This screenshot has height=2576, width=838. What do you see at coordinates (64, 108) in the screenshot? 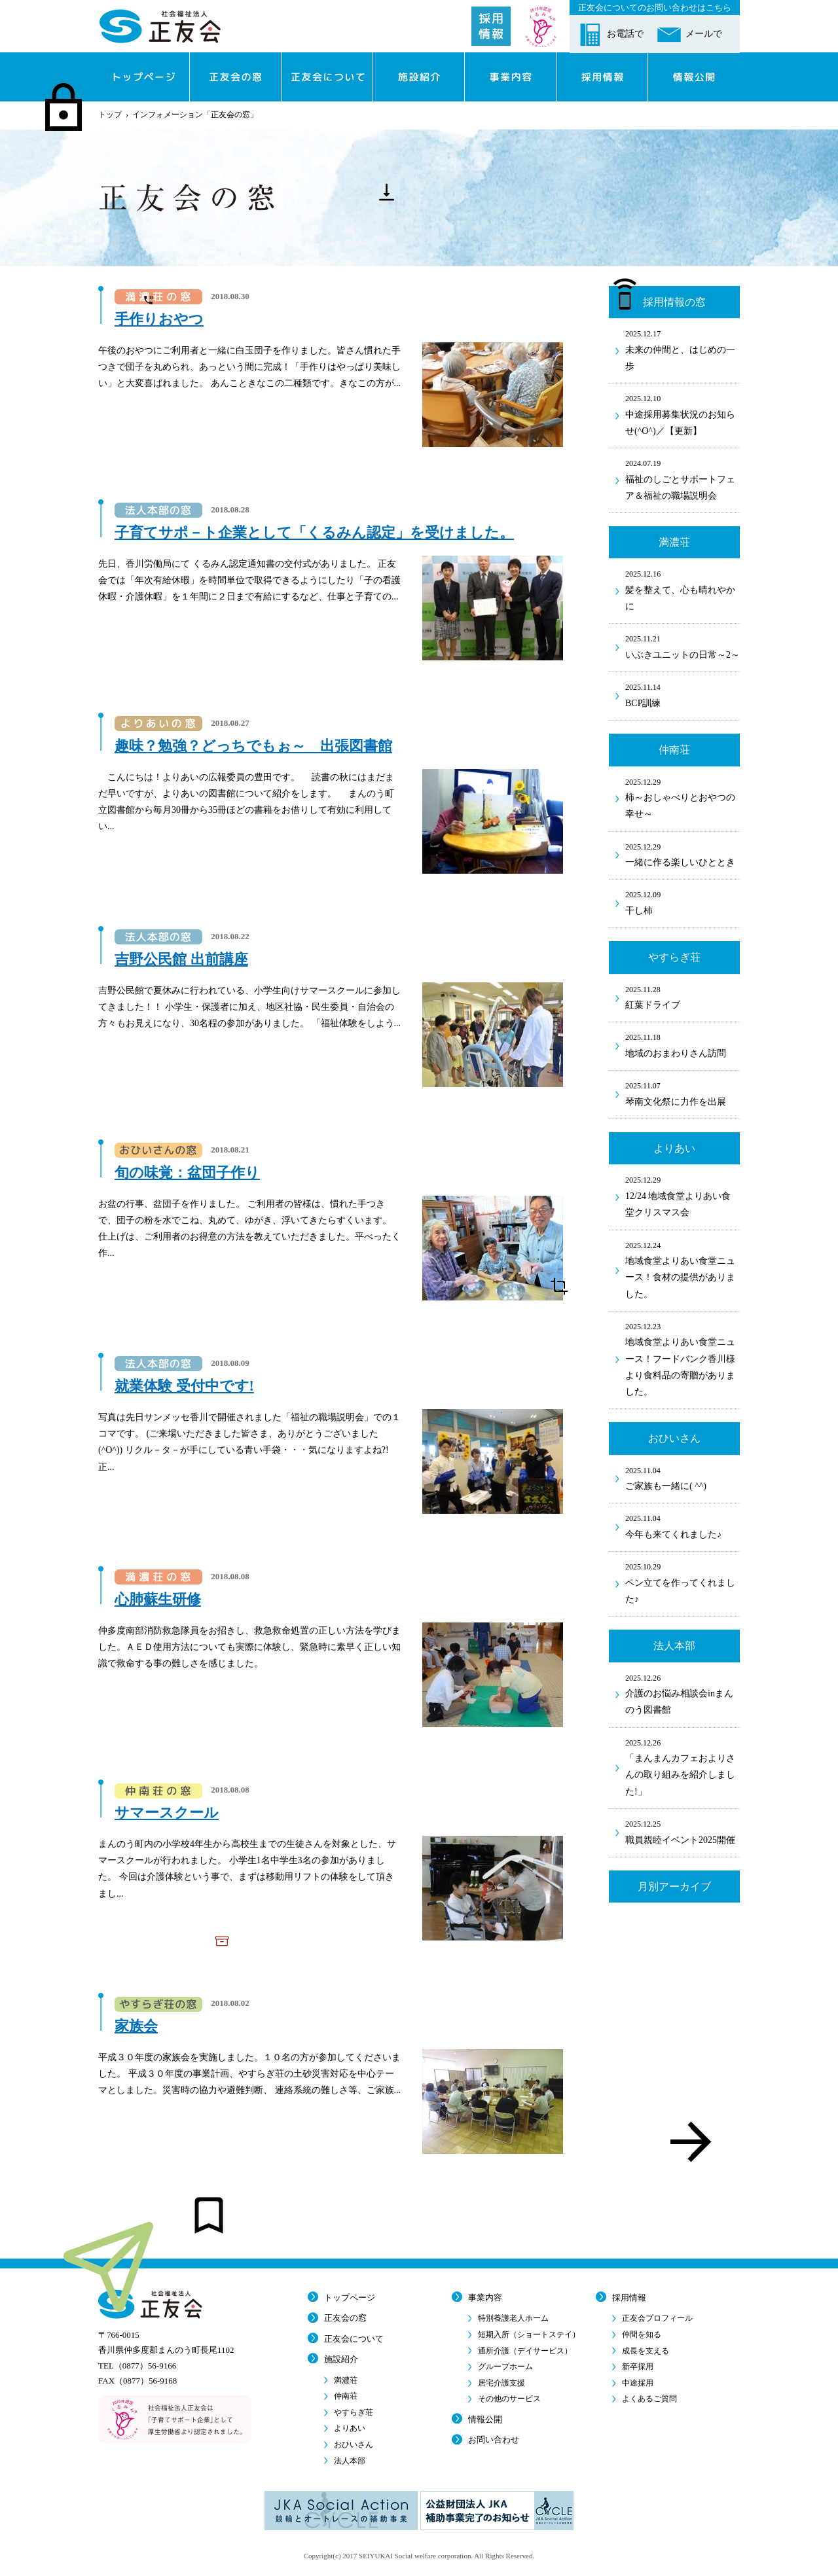
I see `indicates a locked or secured item` at bounding box center [64, 108].